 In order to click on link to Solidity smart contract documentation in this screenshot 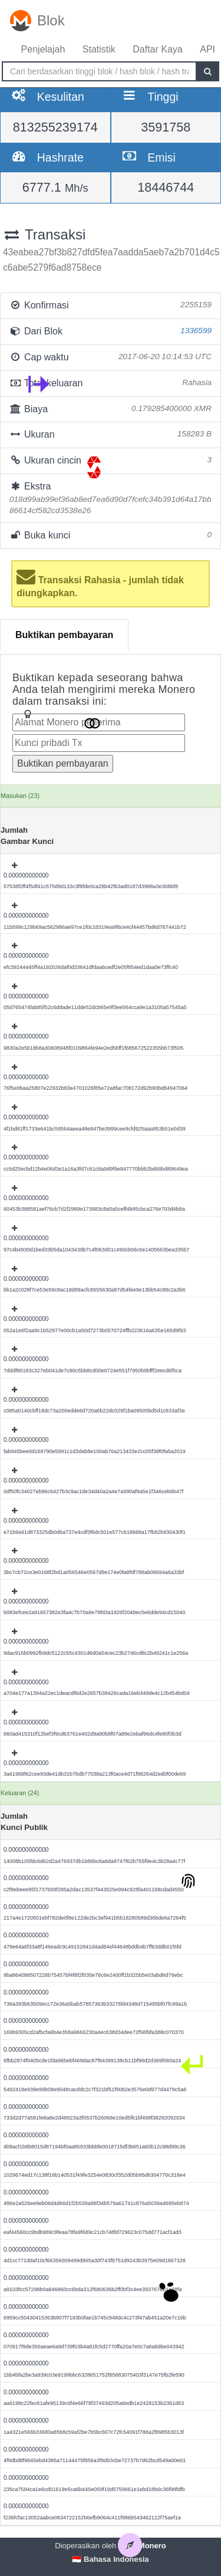, I will do `click(94, 467)`.